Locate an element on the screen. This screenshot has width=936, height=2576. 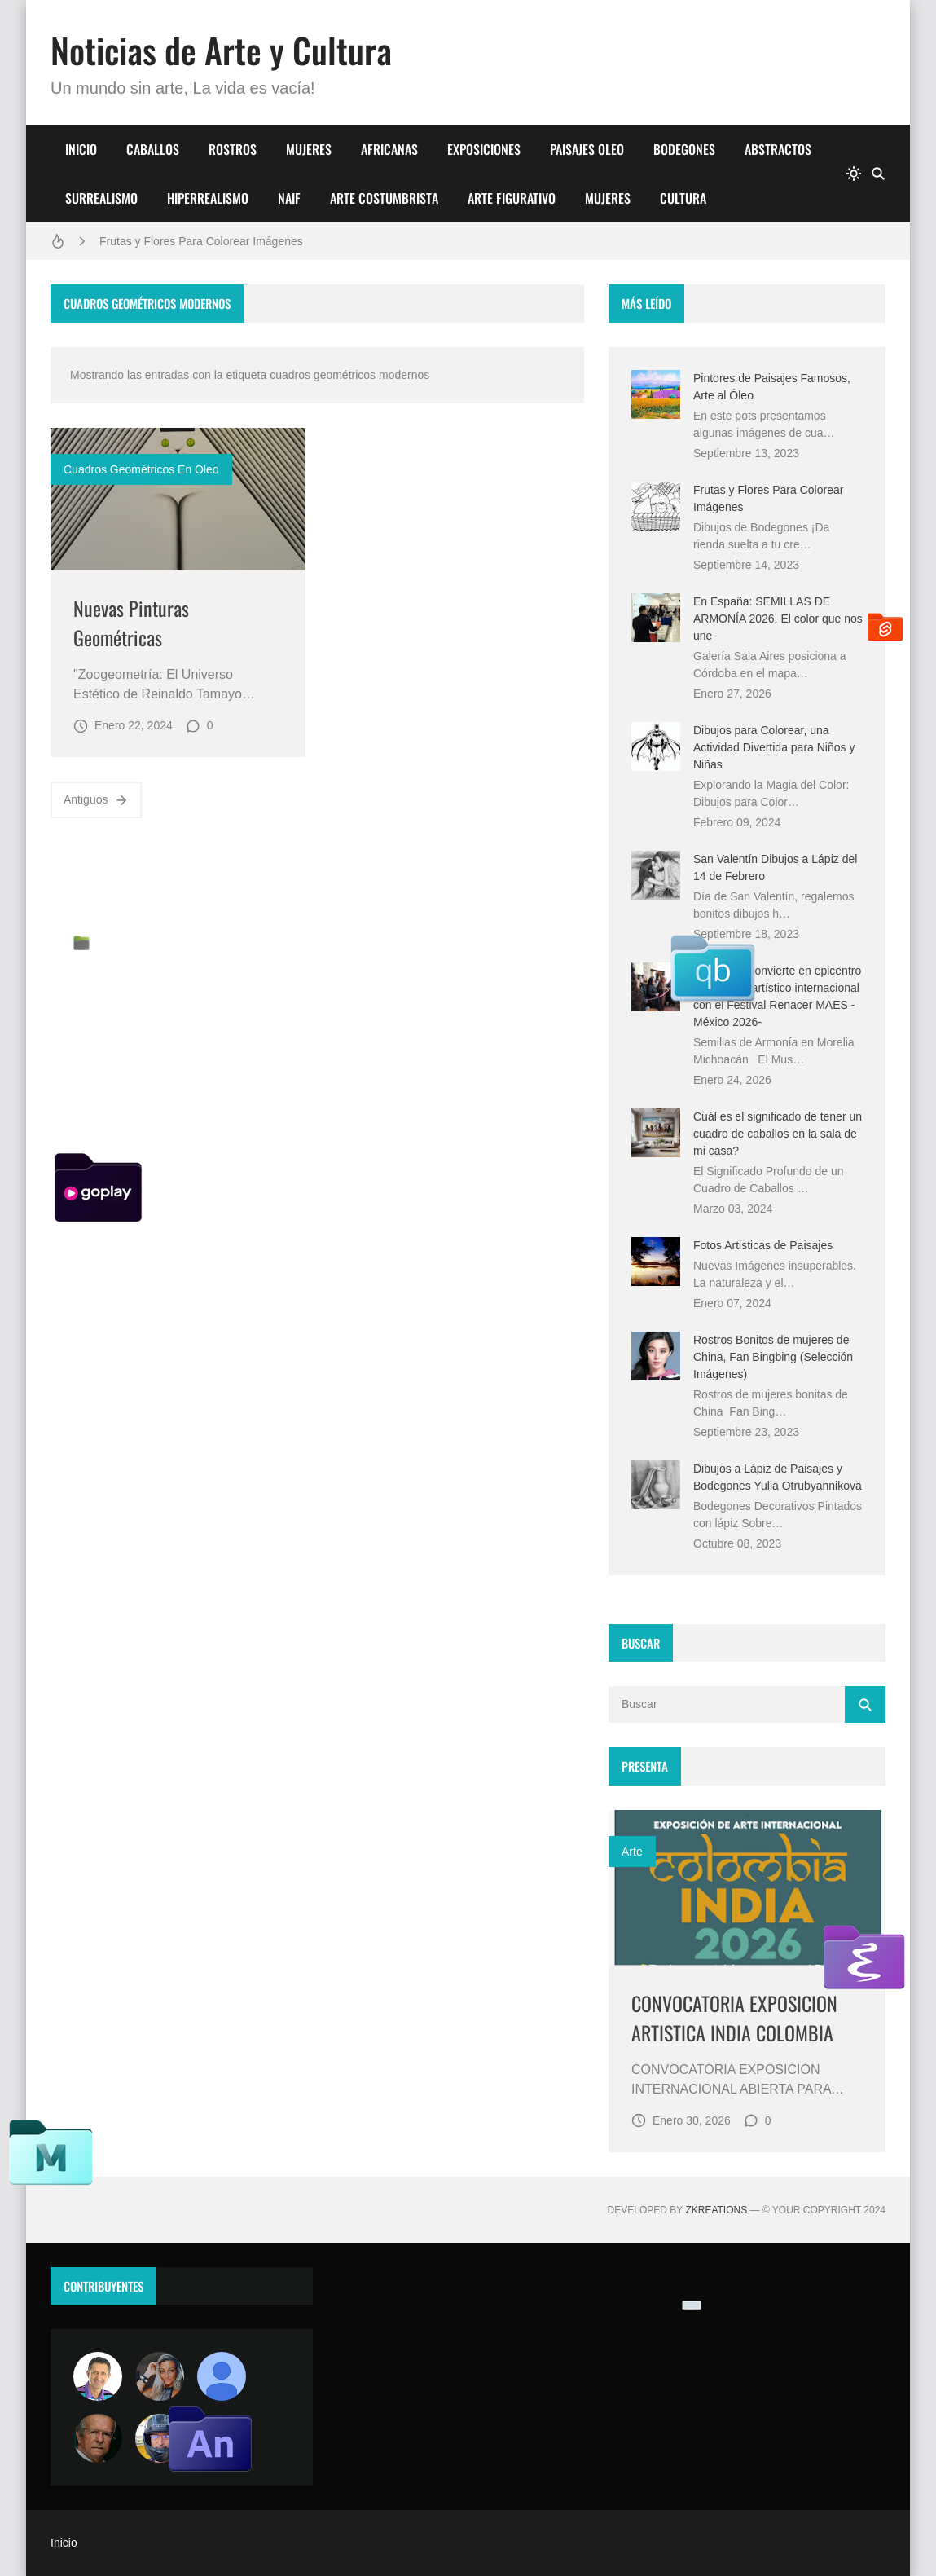
bluetooth keyboard connected is located at coordinates (692, 2305).